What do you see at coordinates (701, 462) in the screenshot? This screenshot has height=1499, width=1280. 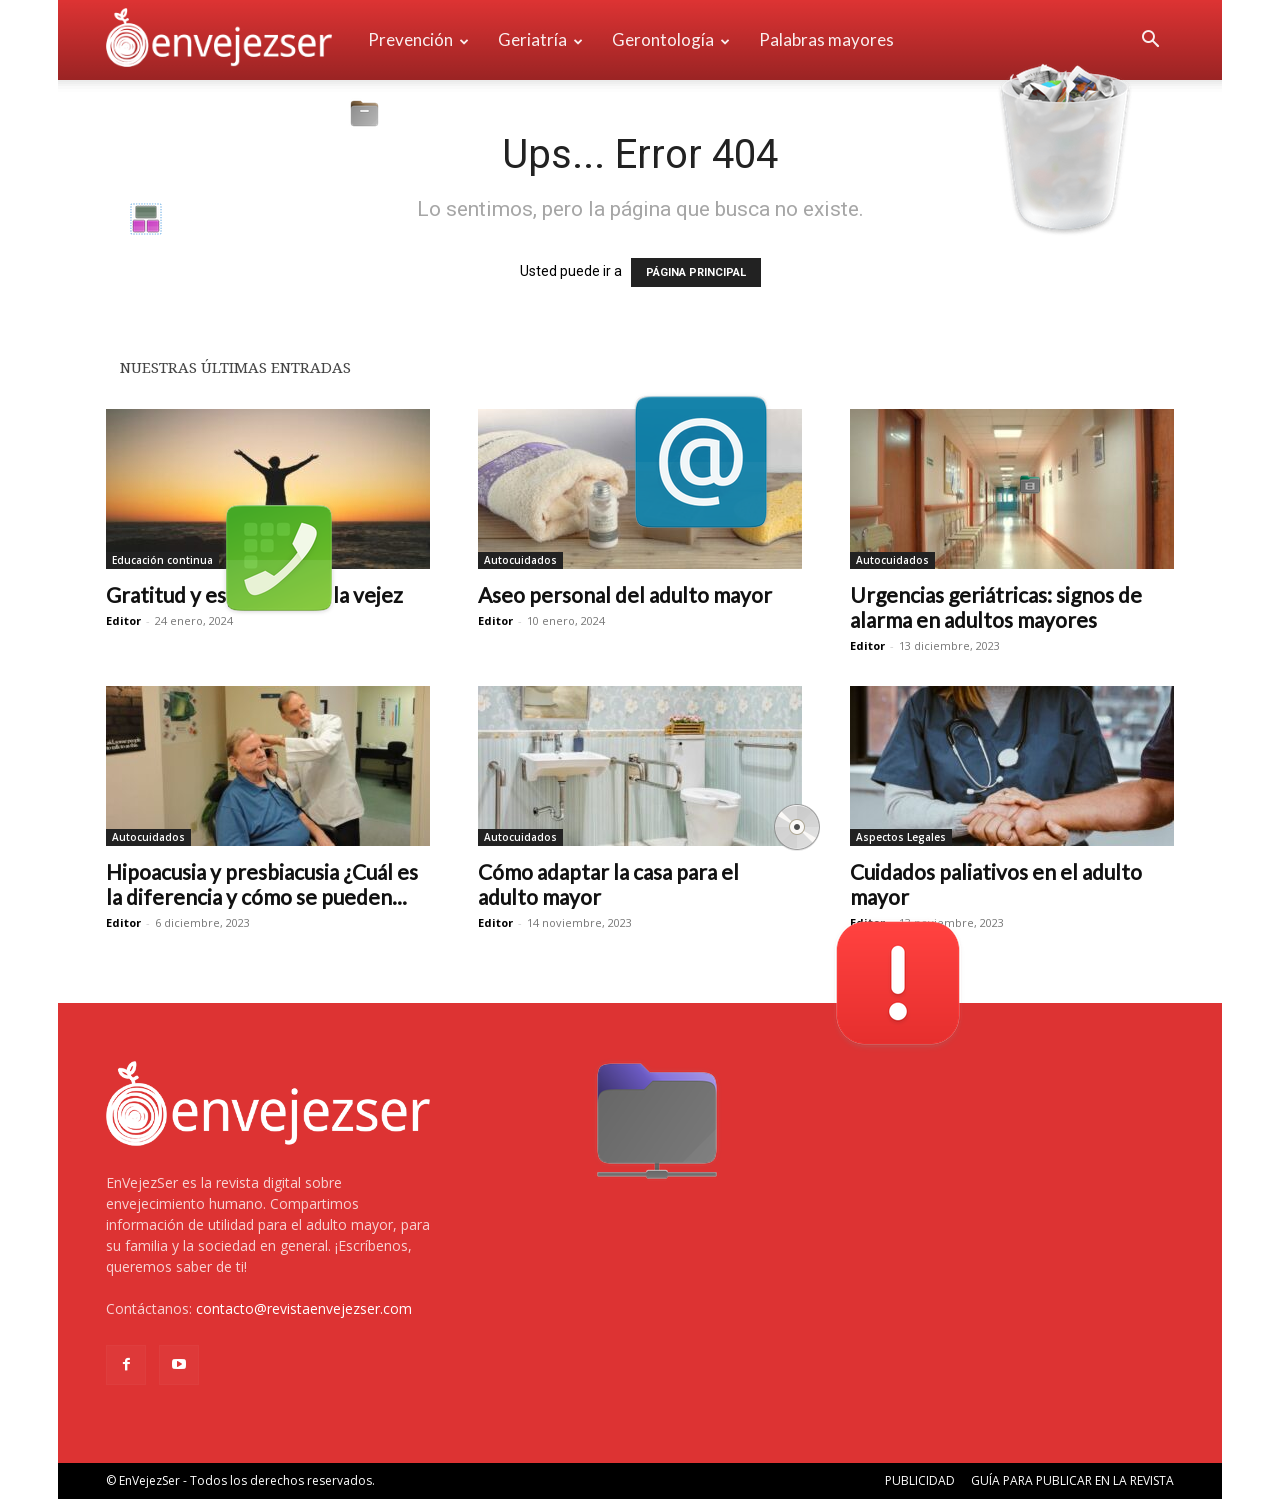 I see `manage email account credentials` at bounding box center [701, 462].